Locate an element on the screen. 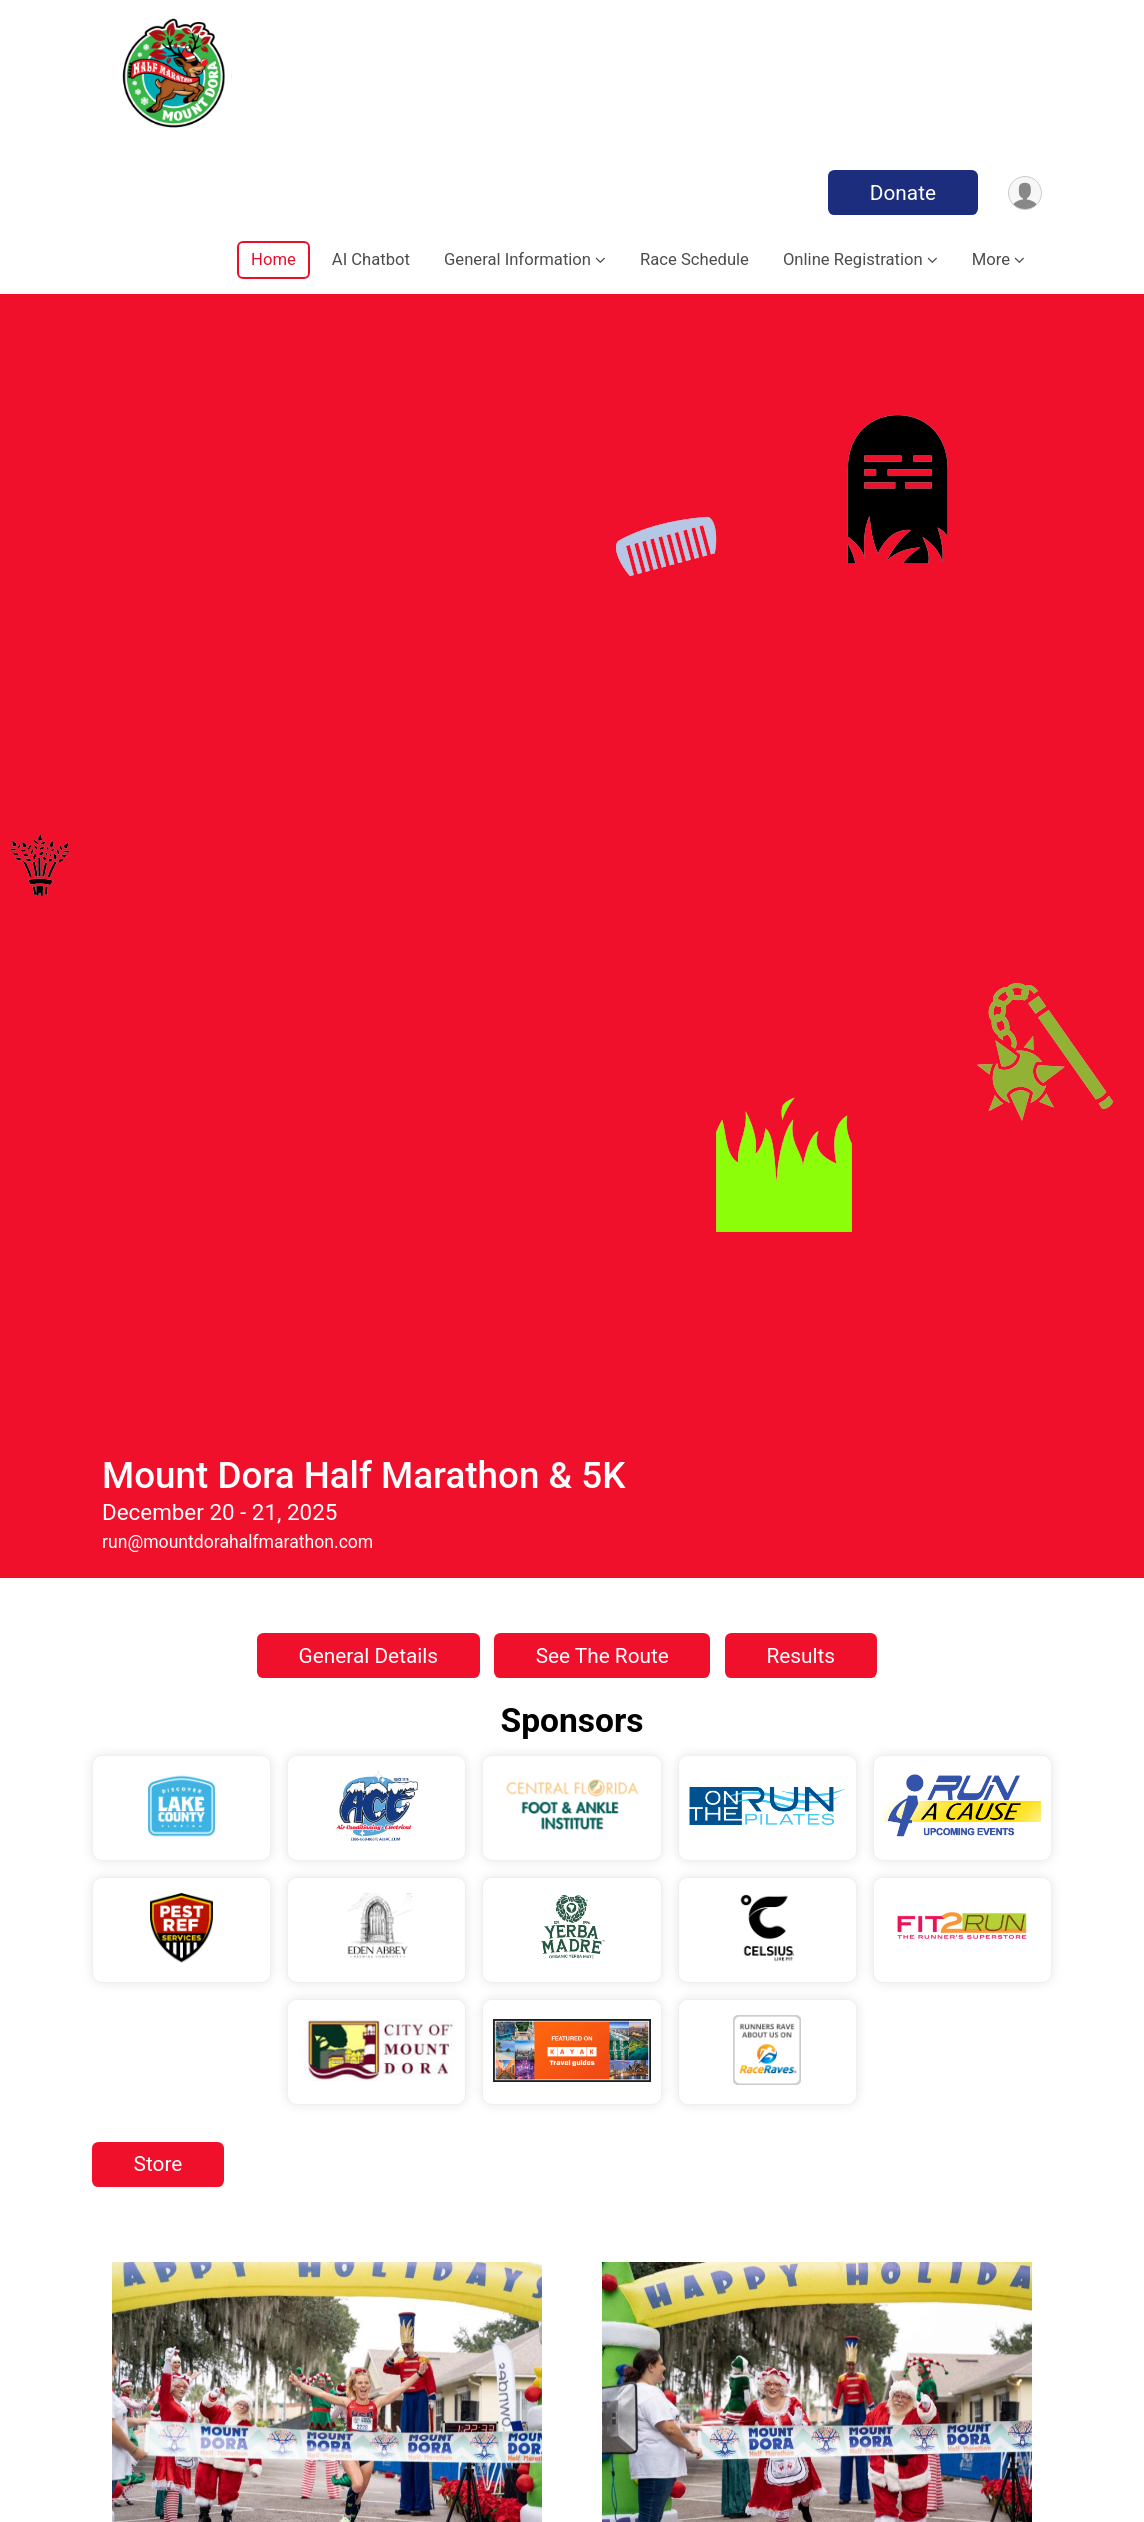 The width and height of the screenshot is (1144, 2522). access grooming or personal care settings is located at coordinates (666, 547).